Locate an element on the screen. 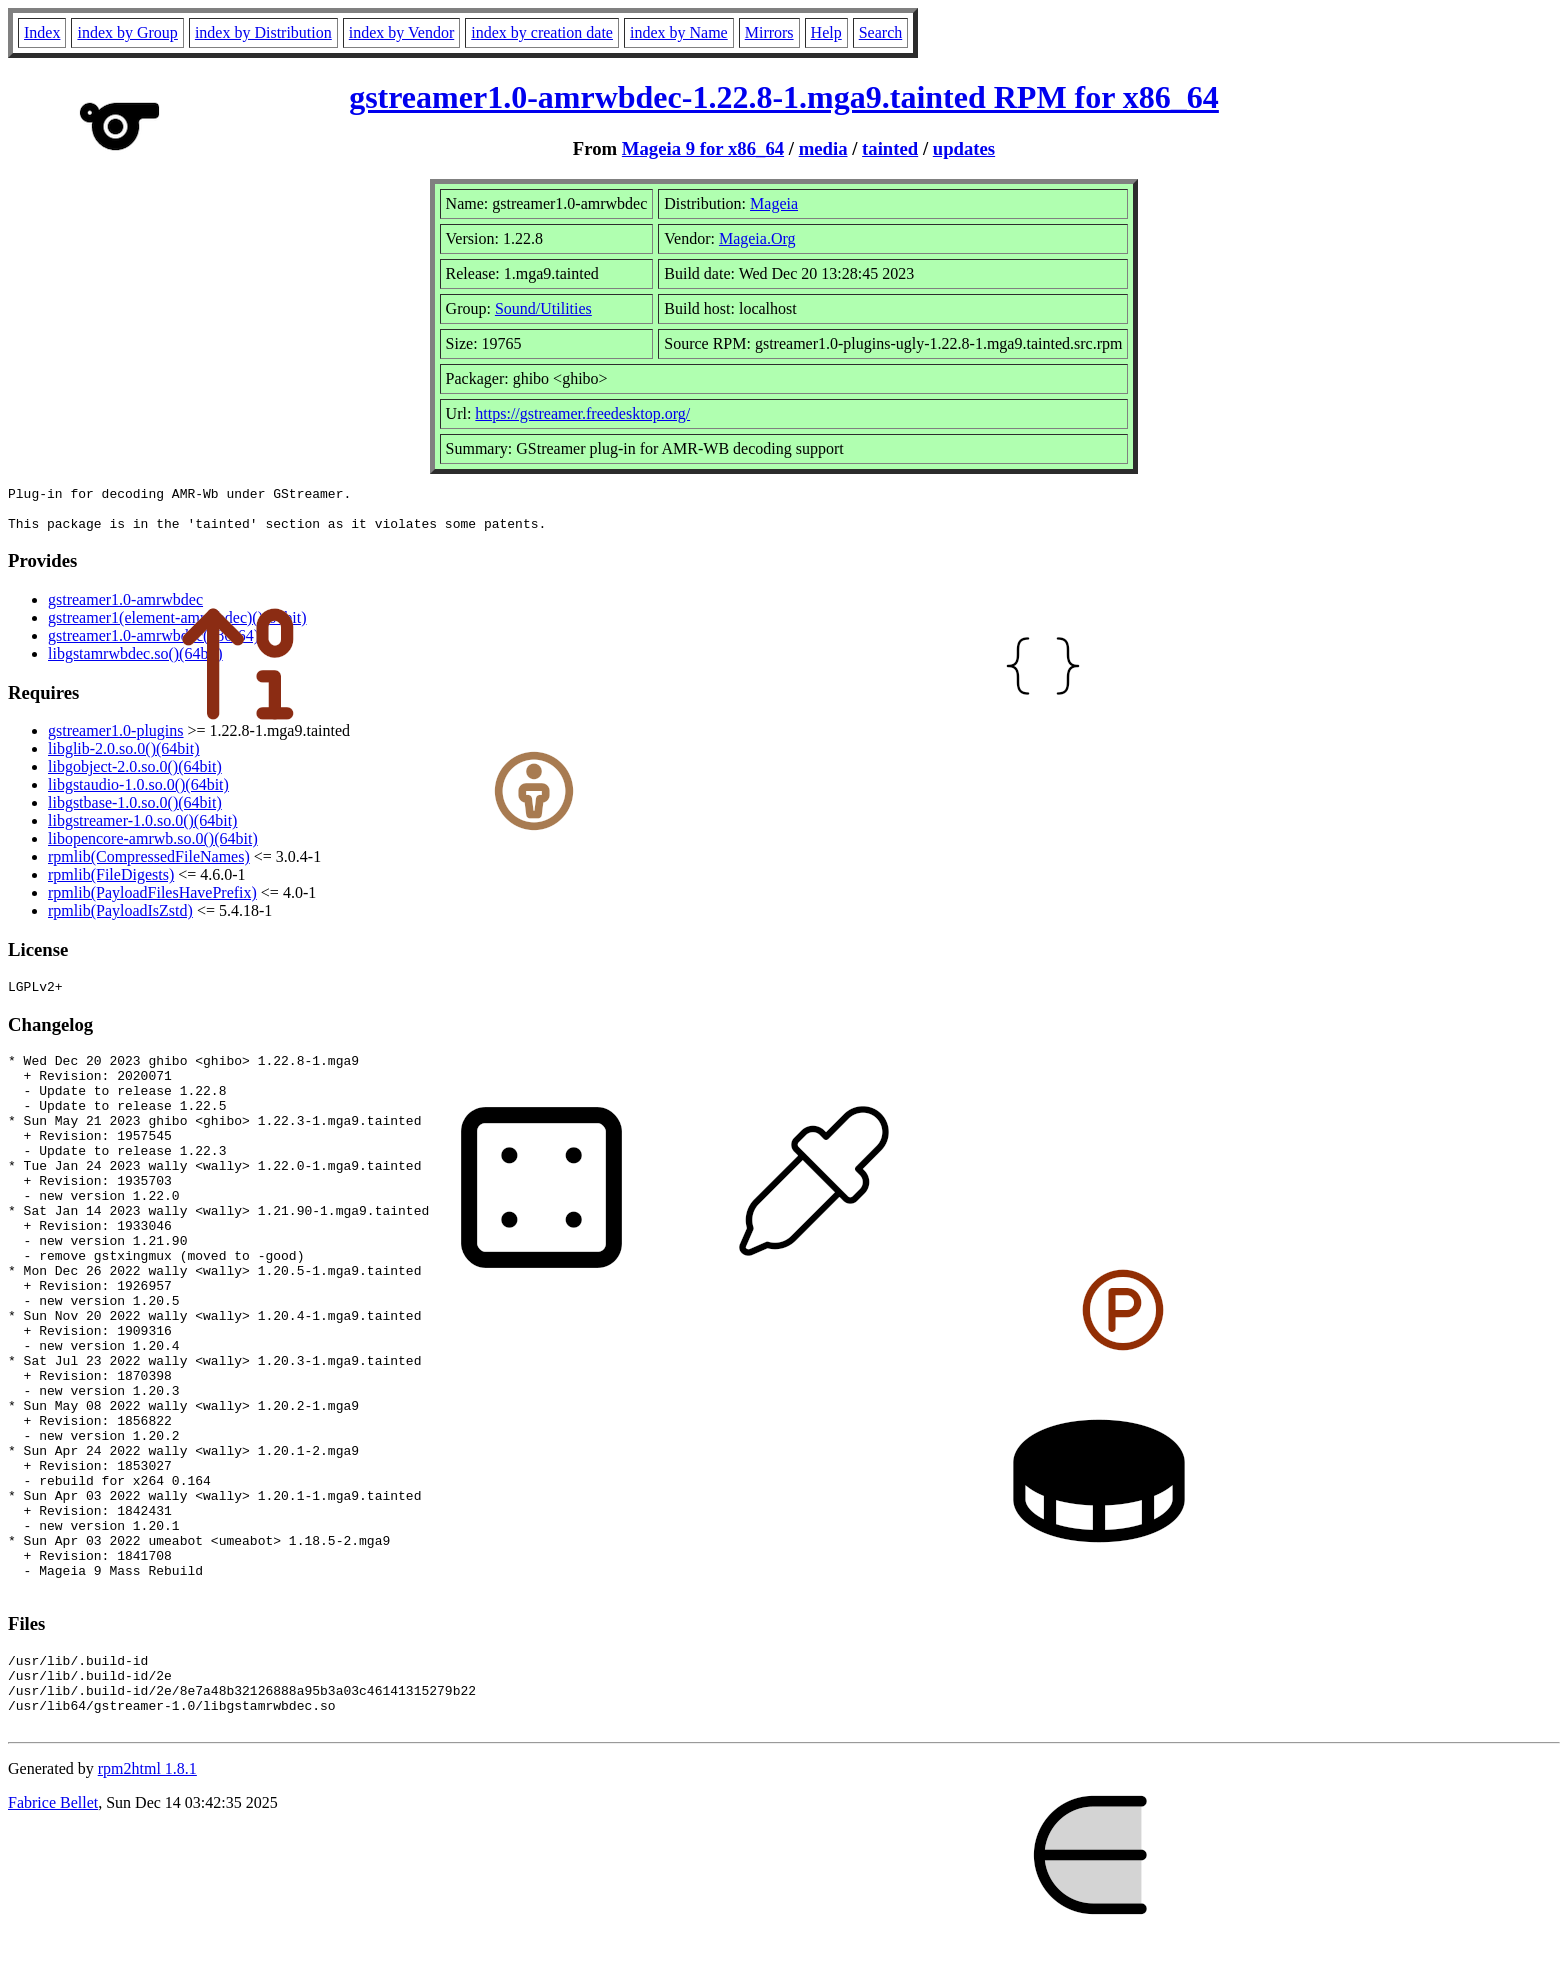  access sports scores and updates is located at coordinates (119, 126).